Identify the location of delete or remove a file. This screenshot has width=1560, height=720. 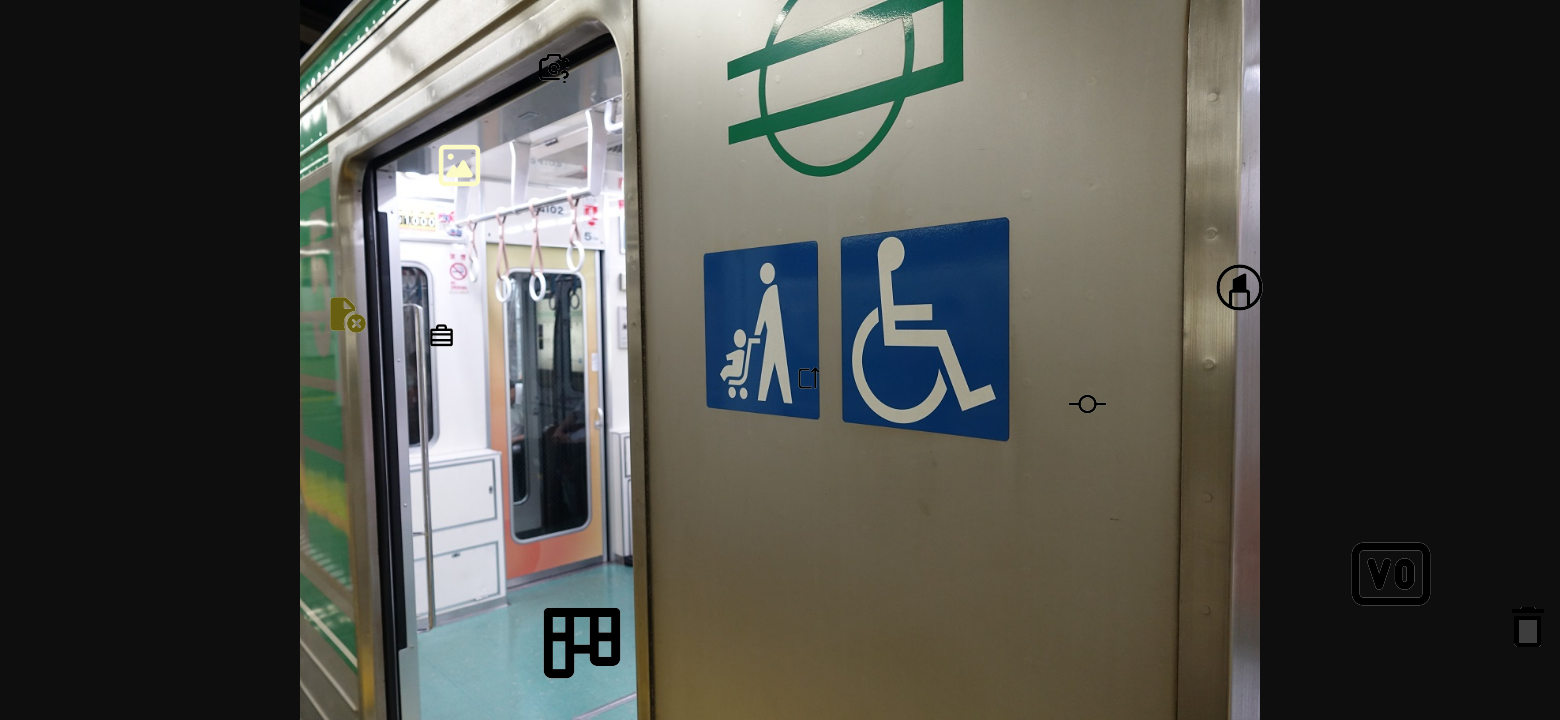
(347, 314).